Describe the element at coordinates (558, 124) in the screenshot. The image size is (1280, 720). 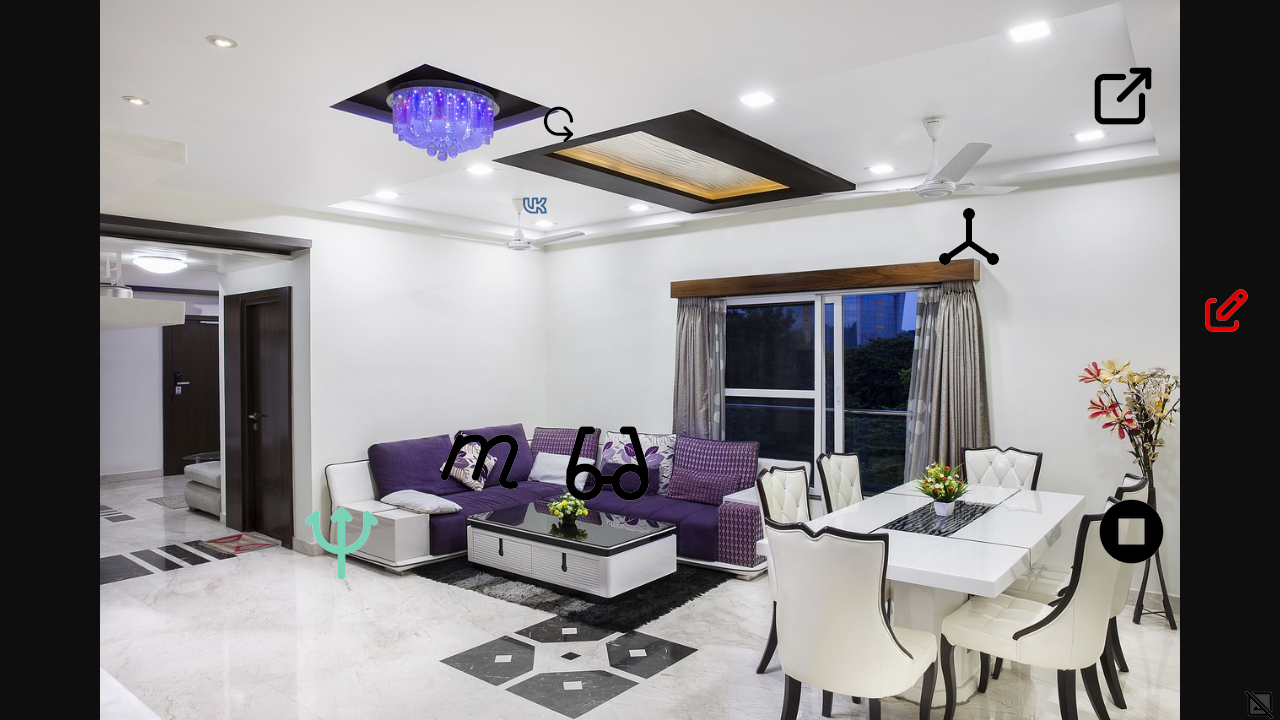
I see `redo or repeat the previous action` at that location.